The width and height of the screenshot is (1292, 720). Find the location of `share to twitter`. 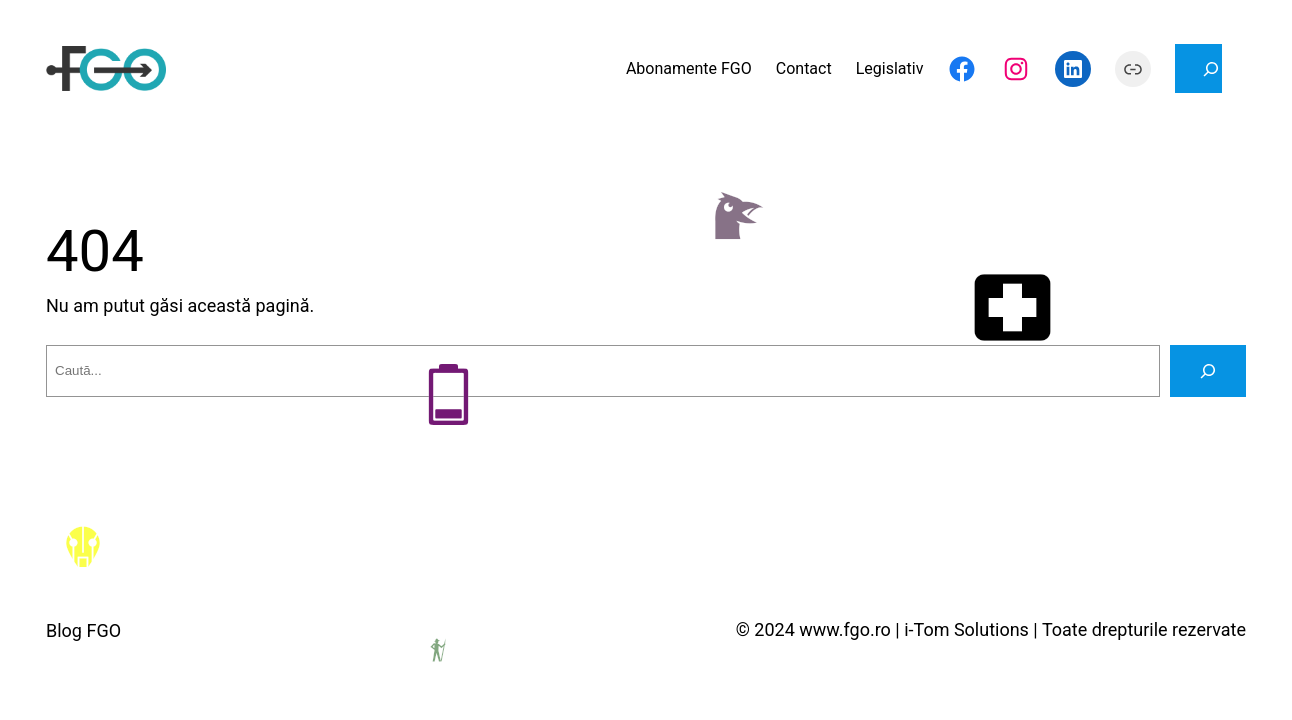

share to twitter is located at coordinates (739, 215).